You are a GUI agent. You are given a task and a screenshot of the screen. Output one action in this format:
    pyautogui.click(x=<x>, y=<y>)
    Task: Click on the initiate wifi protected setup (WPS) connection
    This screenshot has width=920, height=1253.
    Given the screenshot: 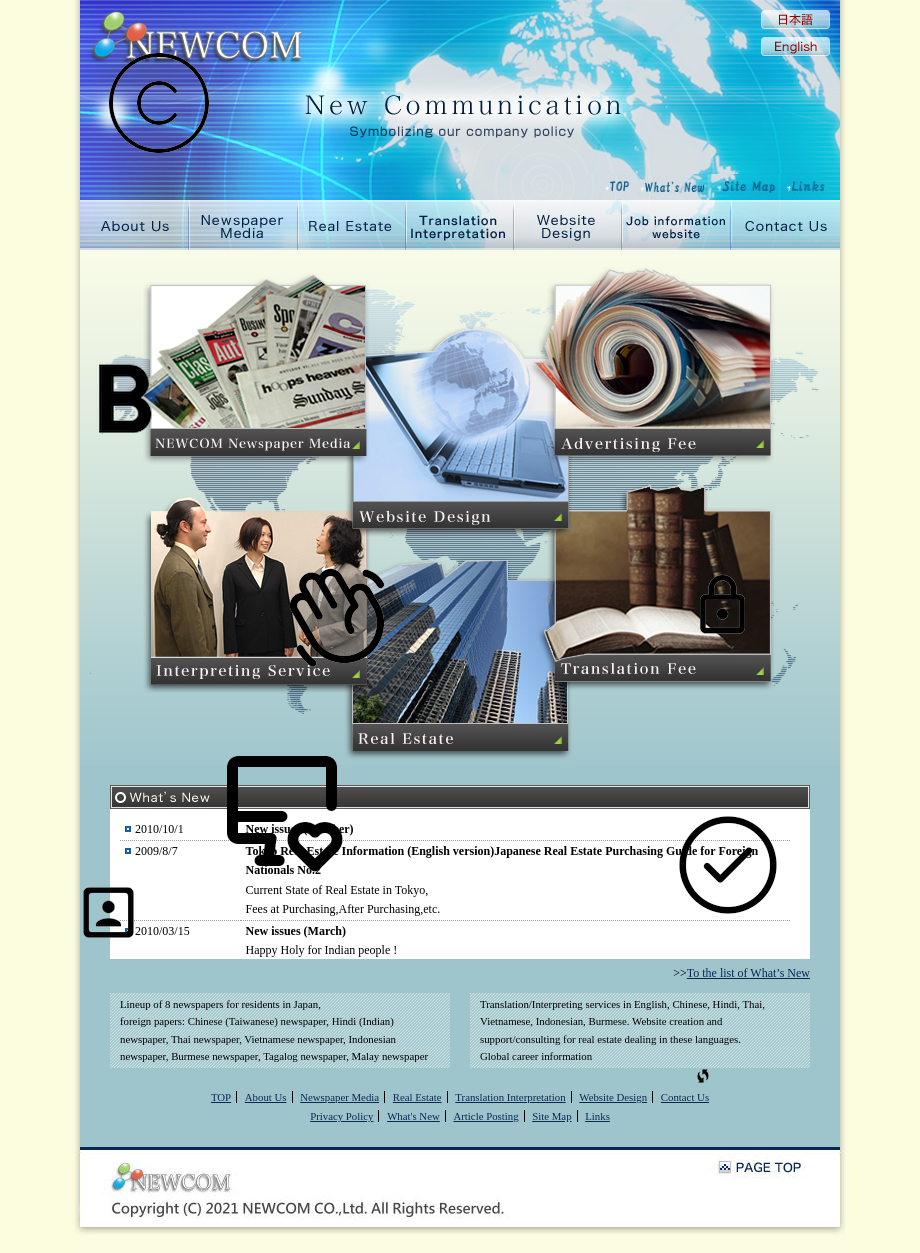 What is the action you would take?
    pyautogui.click(x=703, y=1076)
    